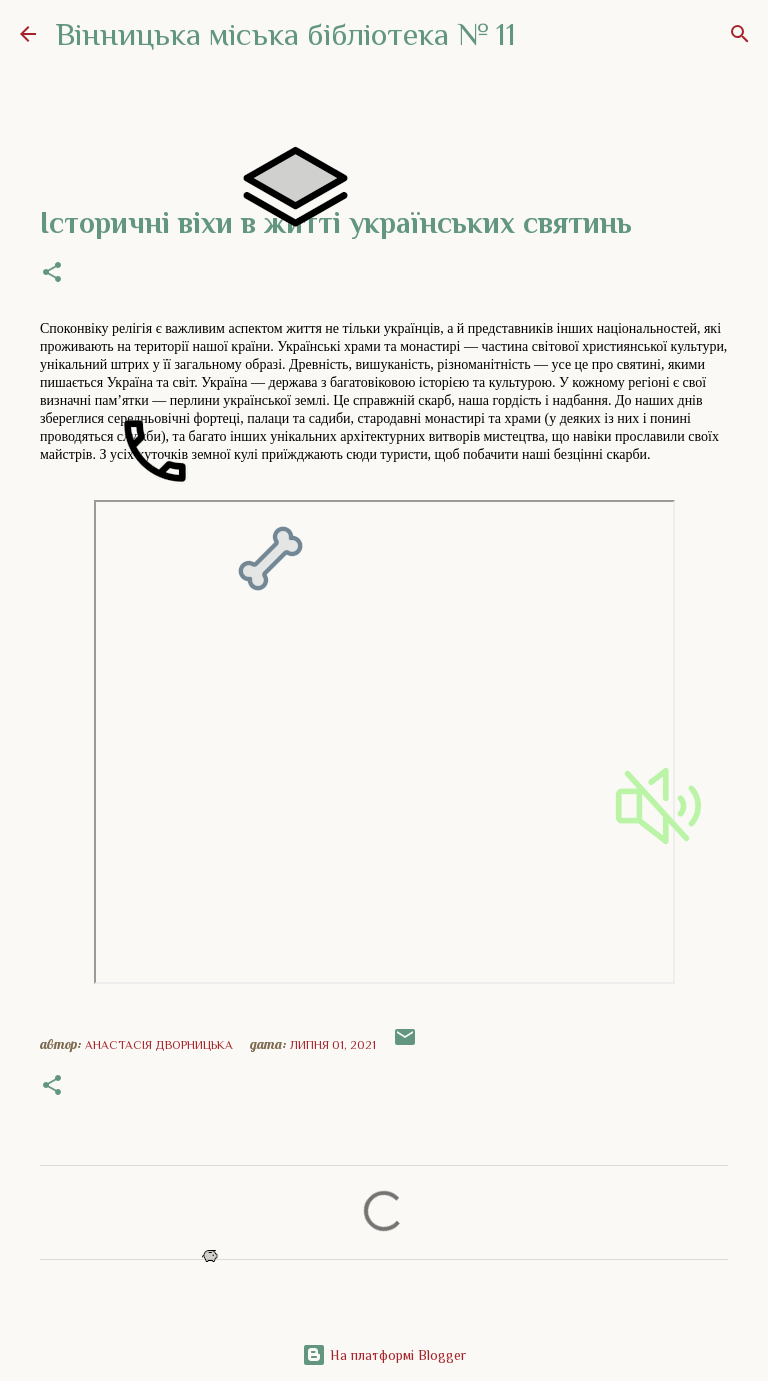 The image size is (768, 1381). I want to click on view layered content or stacked items, so click(295, 188).